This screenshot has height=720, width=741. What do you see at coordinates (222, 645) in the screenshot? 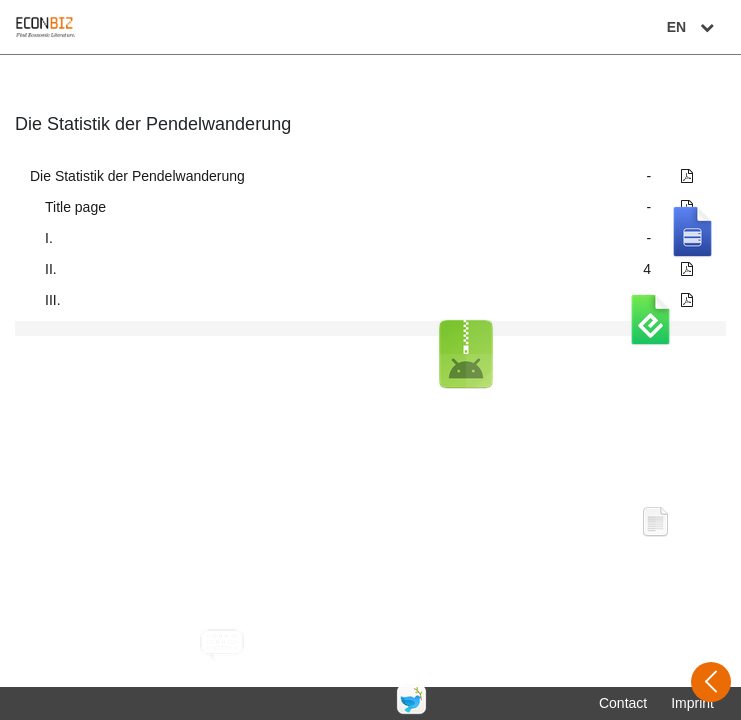
I see `indicates virtual keyboard is active` at bounding box center [222, 645].